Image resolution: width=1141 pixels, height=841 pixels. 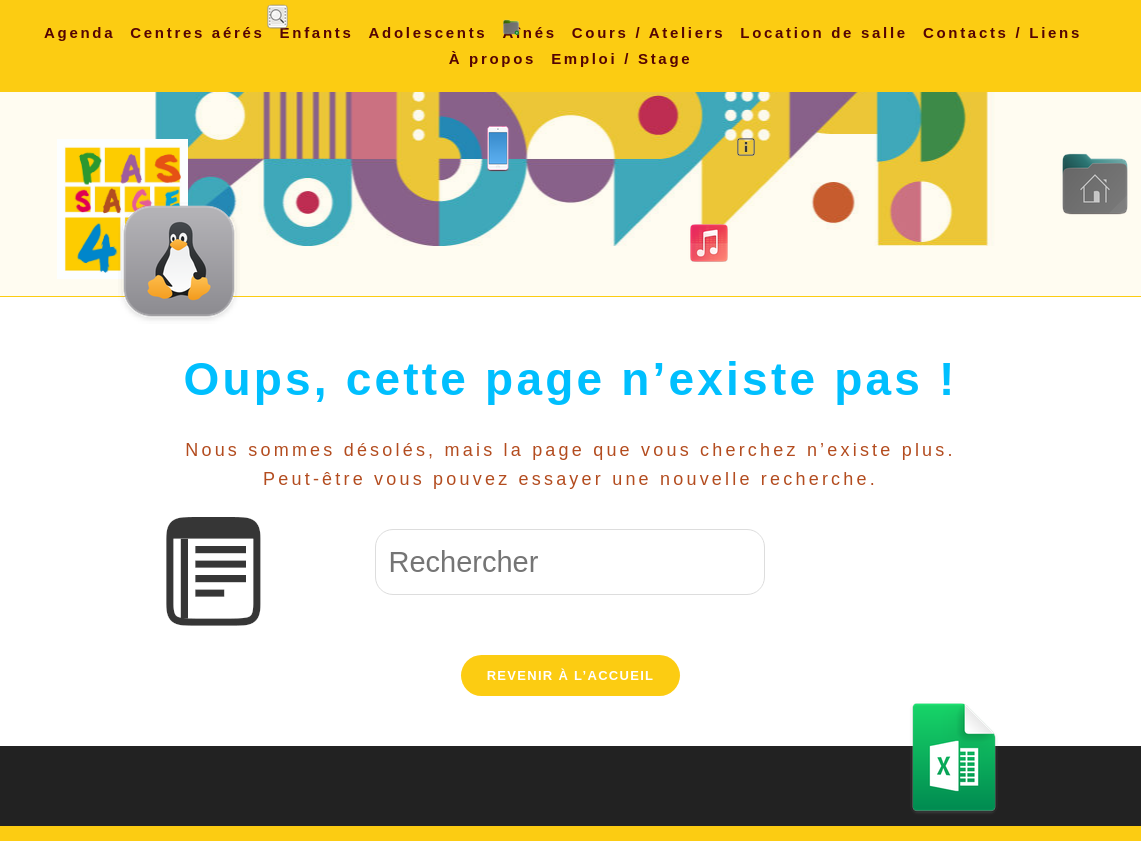 What do you see at coordinates (498, 149) in the screenshot?
I see `iPod Touch device connected` at bounding box center [498, 149].